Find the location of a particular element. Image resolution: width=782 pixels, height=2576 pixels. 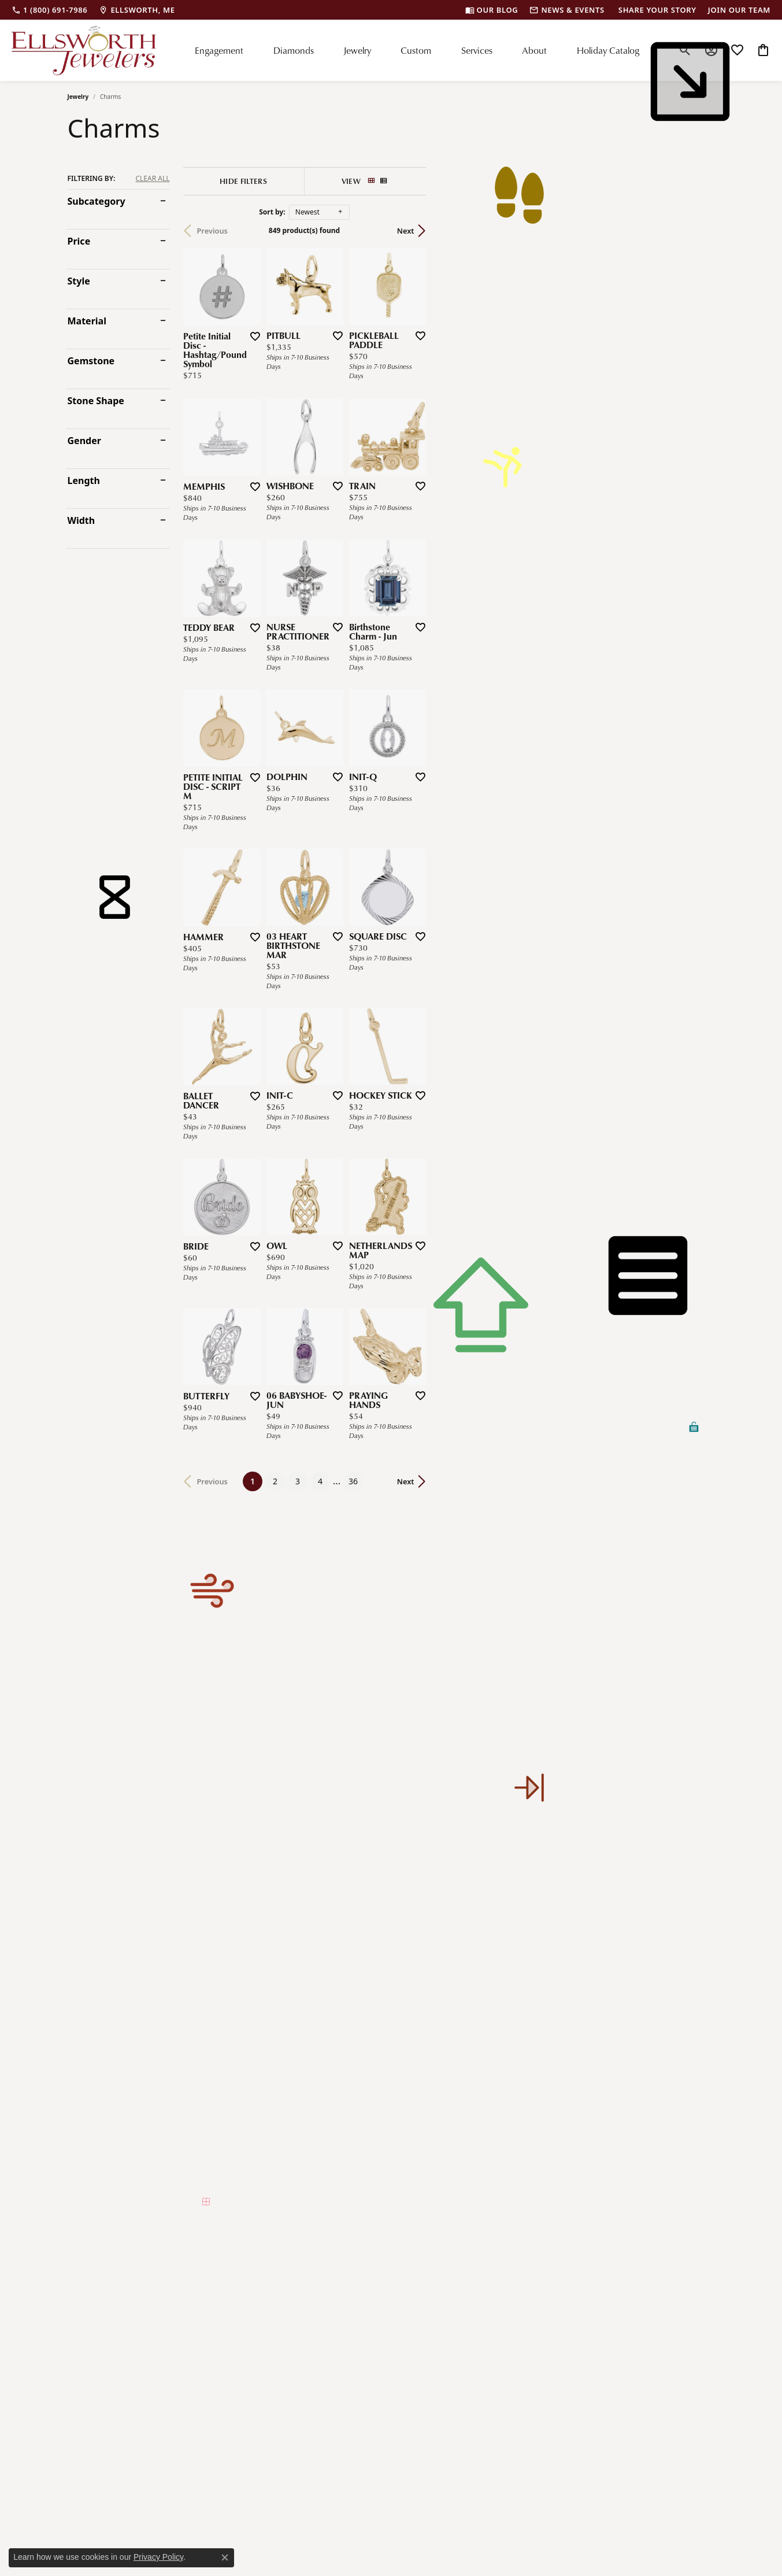

access martial arts or combat sports content is located at coordinates (503, 467).